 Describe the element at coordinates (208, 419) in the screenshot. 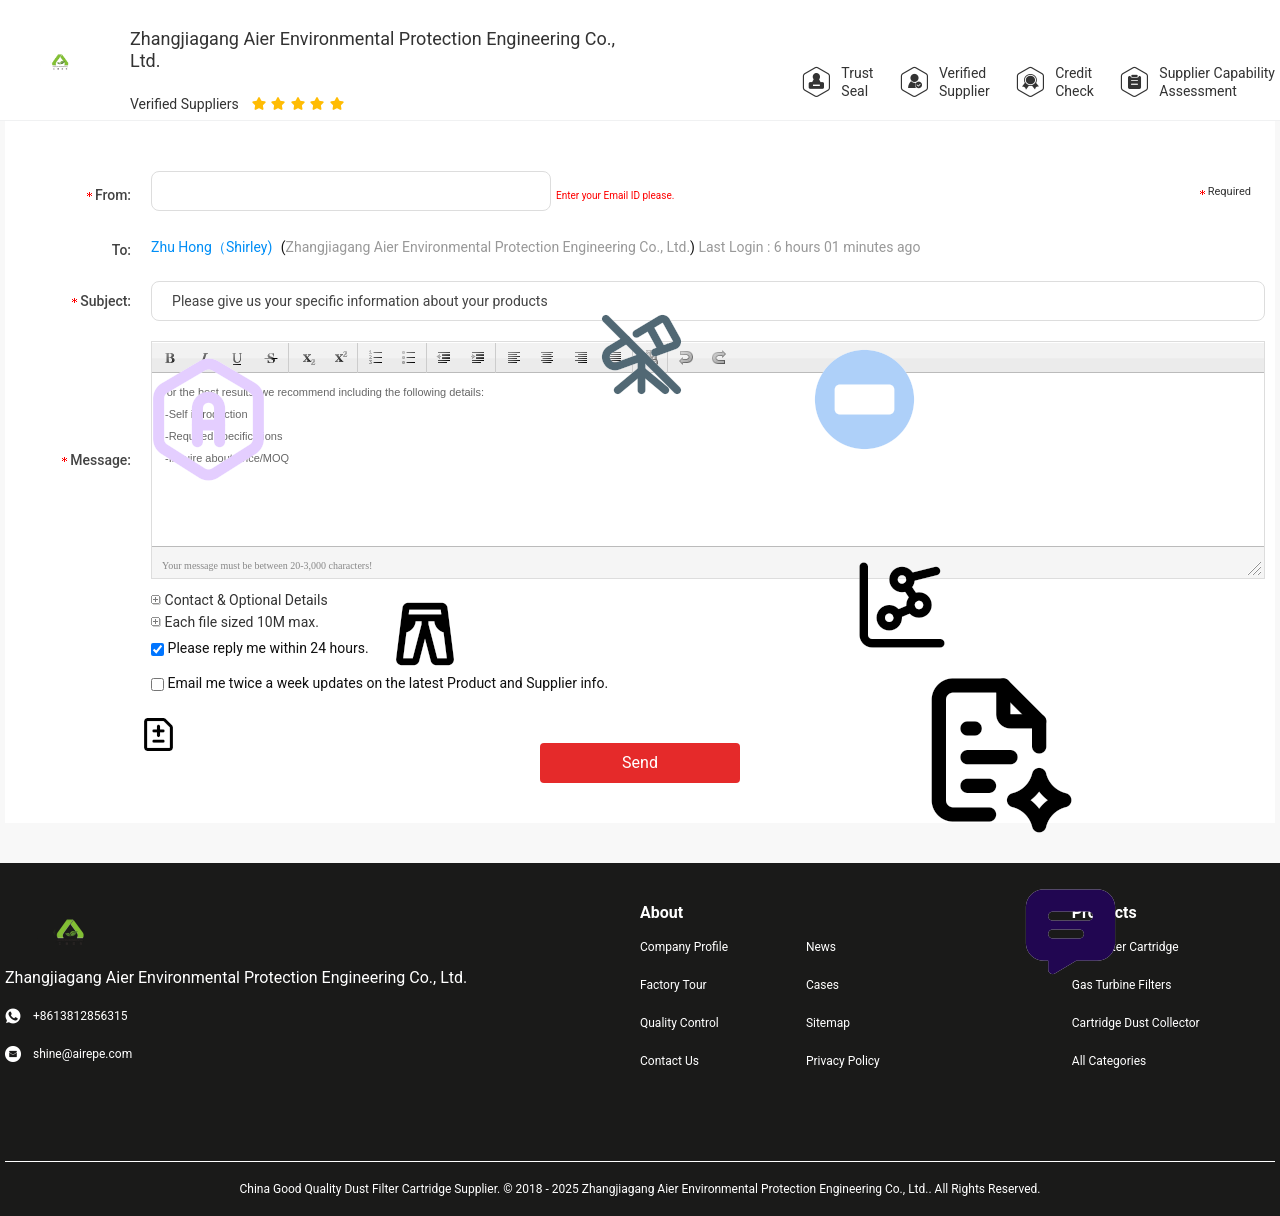

I see `select option A in a multi-choice interface` at that location.